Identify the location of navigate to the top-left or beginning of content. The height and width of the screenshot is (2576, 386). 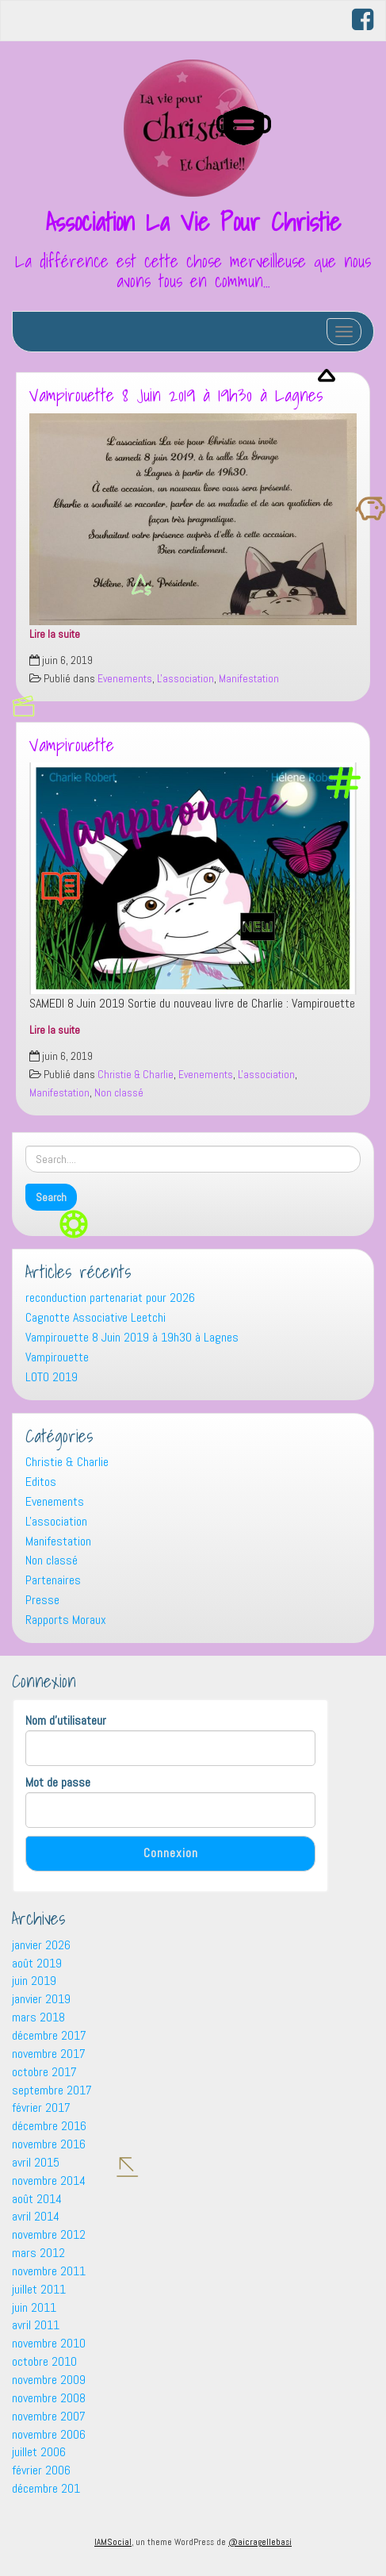
(126, 2167).